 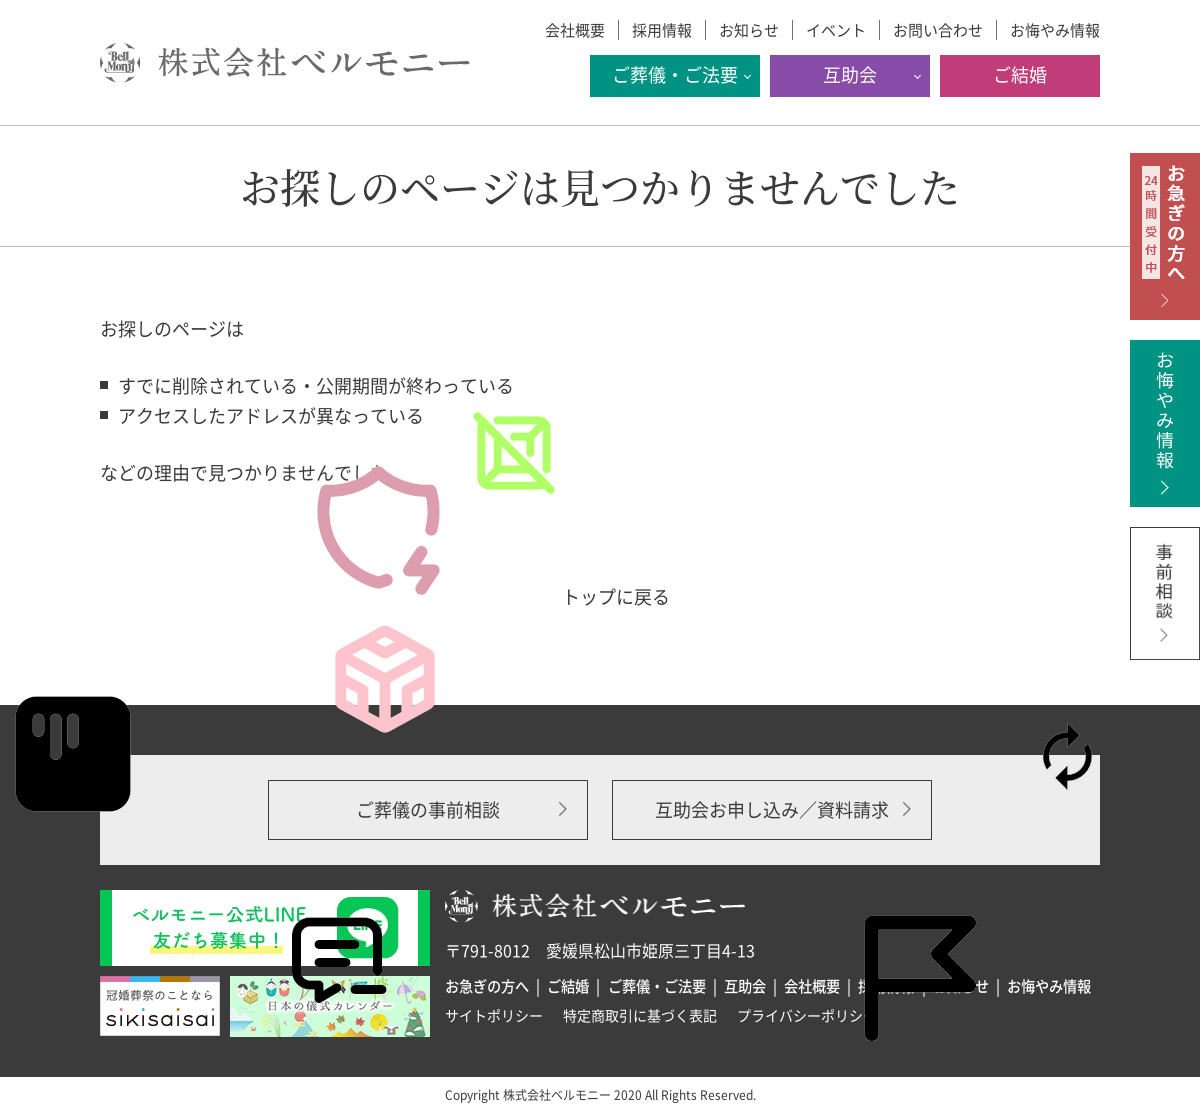 What do you see at coordinates (920, 971) in the screenshot?
I see `flag an item for review or attention` at bounding box center [920, 971].